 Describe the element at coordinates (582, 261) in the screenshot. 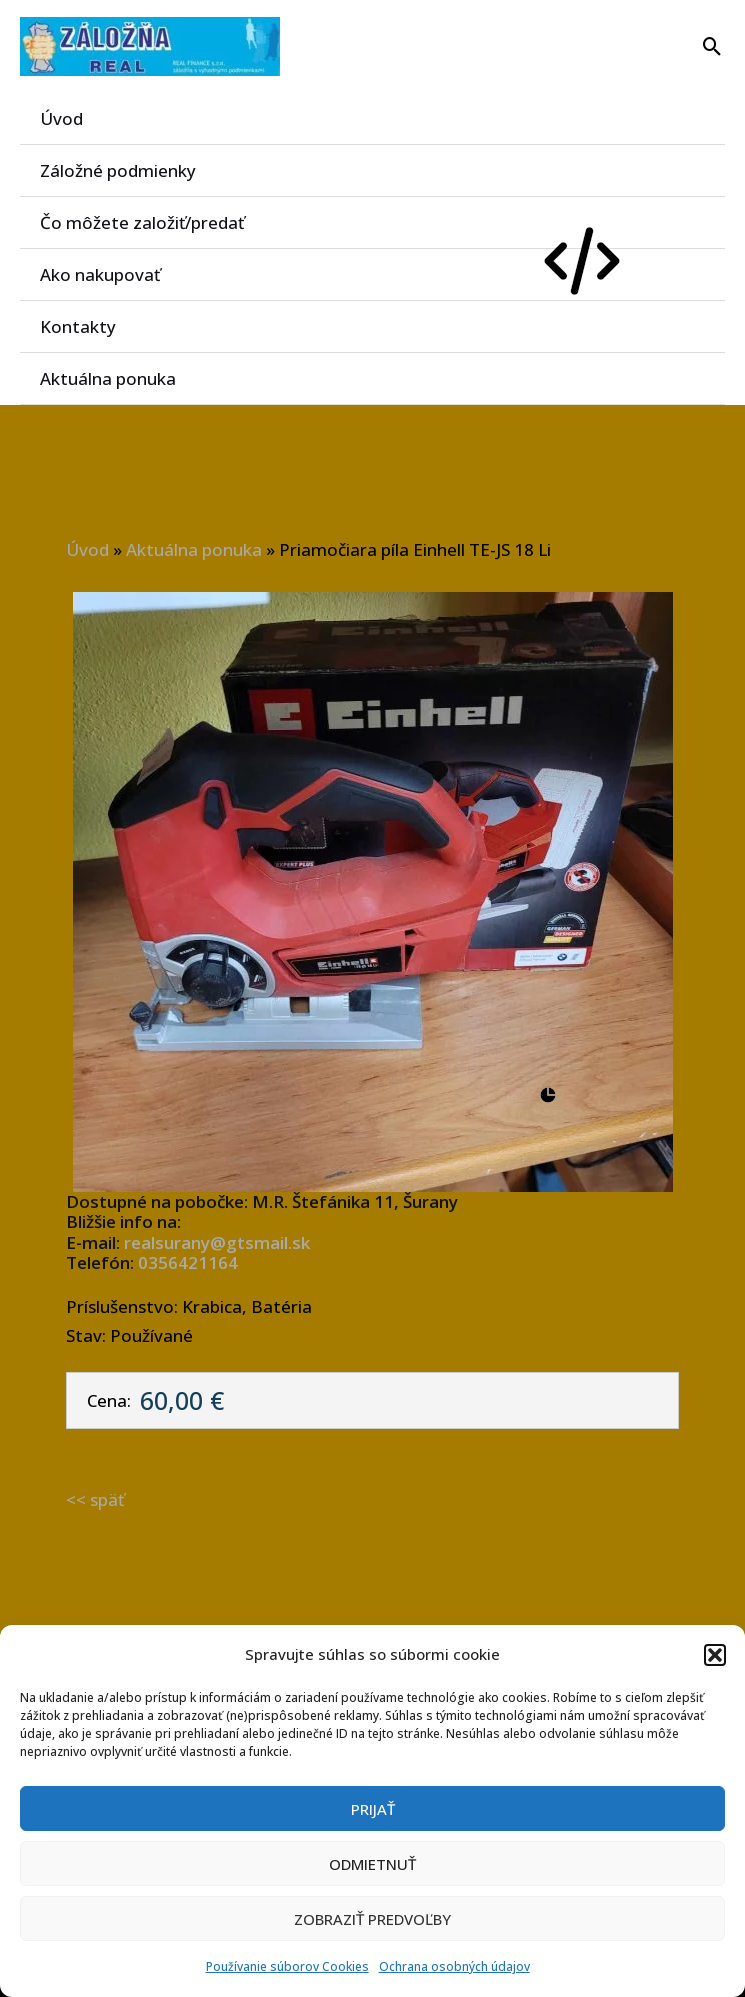

I see `view or edit source code` at that location.